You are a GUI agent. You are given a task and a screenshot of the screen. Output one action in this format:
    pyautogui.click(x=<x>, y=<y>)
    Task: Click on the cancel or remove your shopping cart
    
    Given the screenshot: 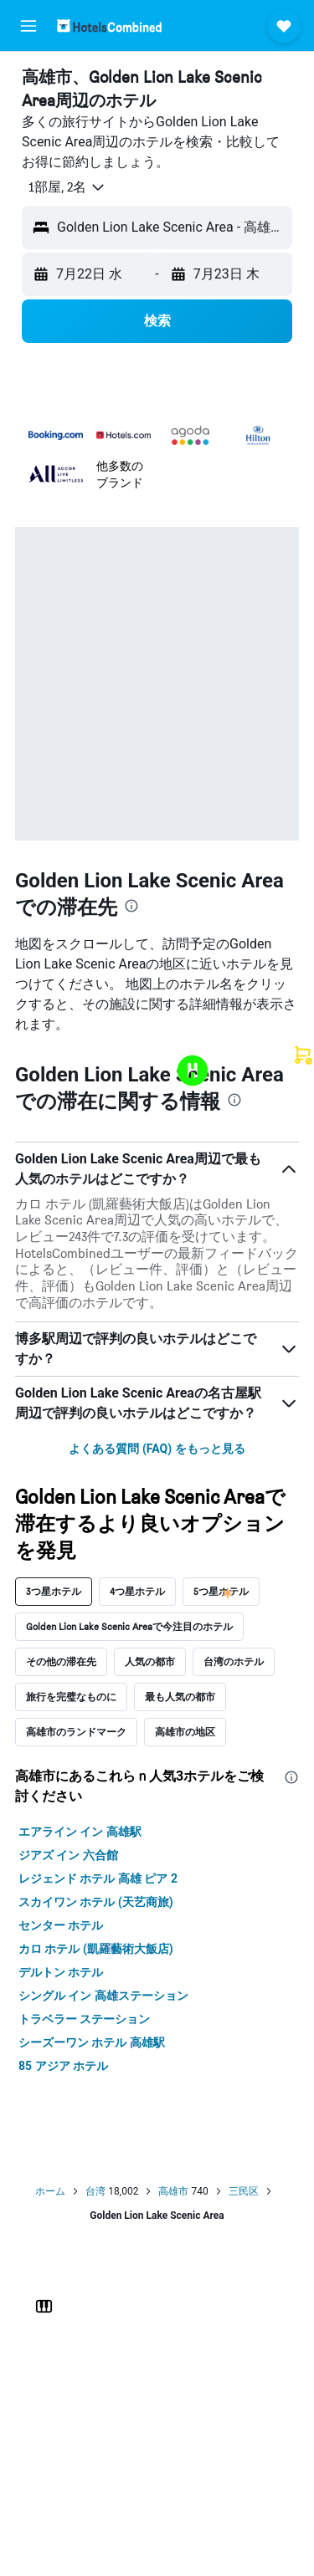 What is the action you would take?
    pyautogui.click(x=302, y=1055)
    